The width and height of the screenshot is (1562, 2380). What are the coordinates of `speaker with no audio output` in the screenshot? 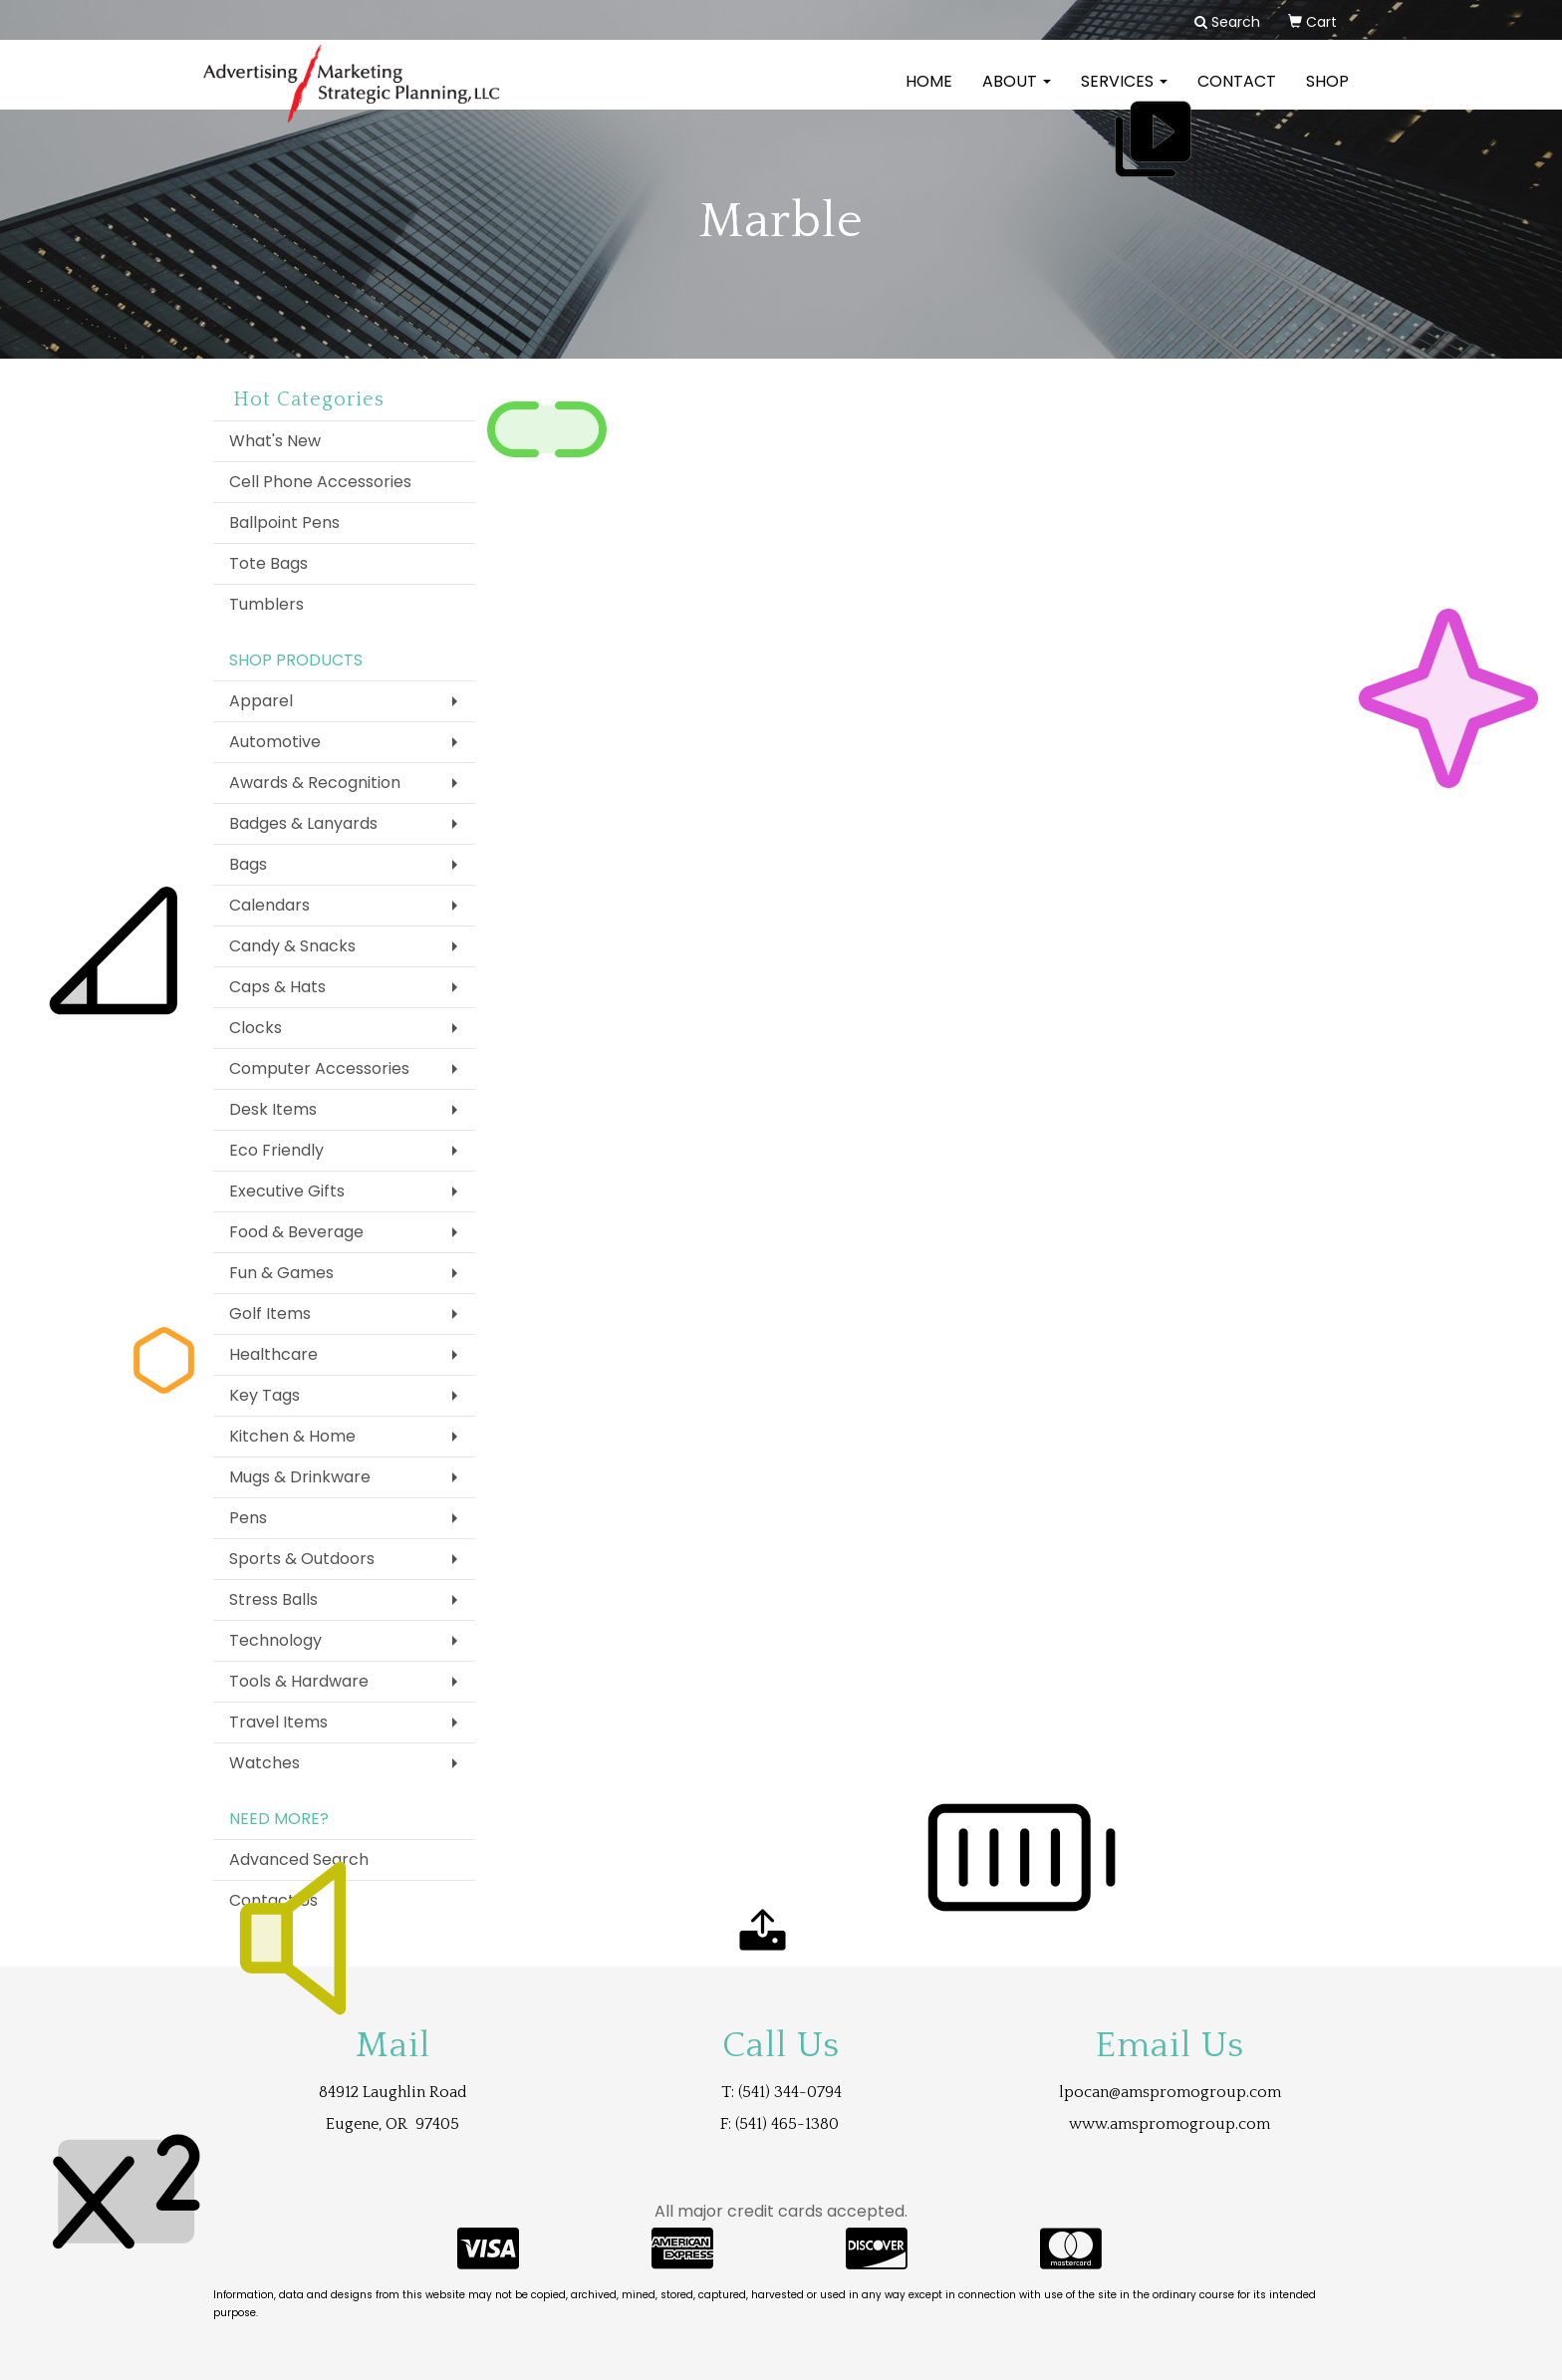 It's located at (322, 1938).